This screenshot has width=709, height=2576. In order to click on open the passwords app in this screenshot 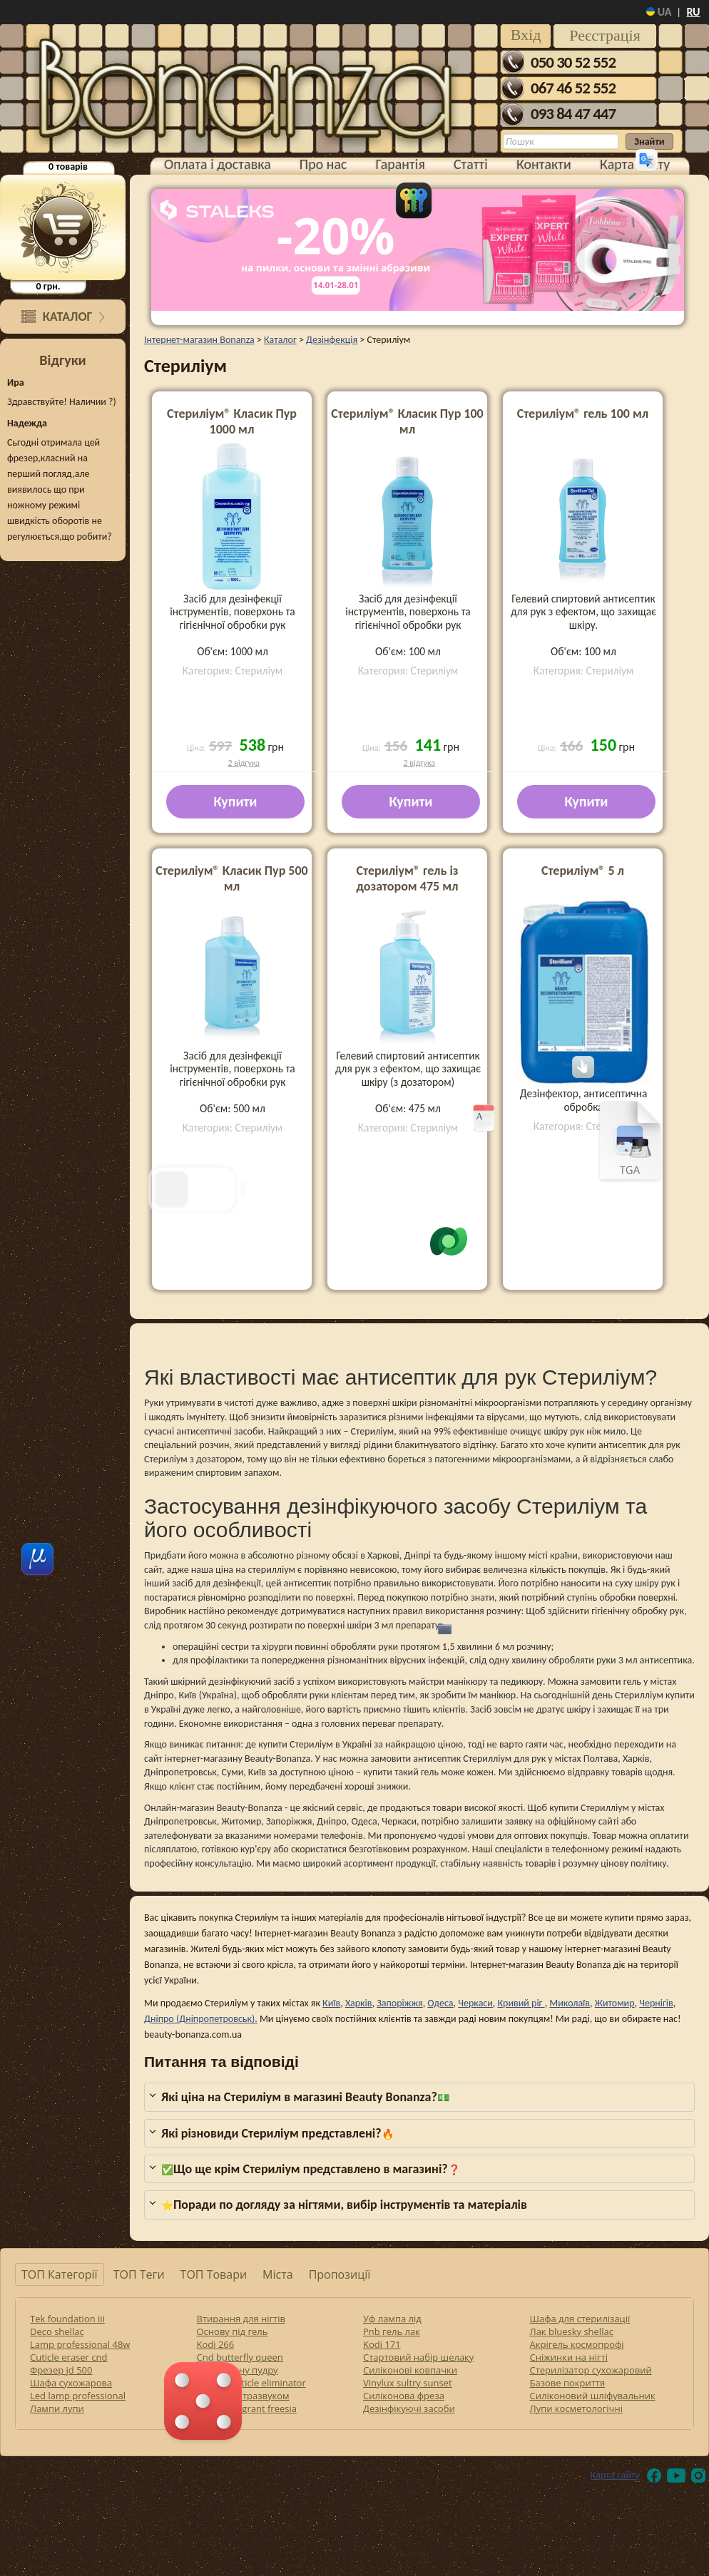, I will do `click(414, 200)`.